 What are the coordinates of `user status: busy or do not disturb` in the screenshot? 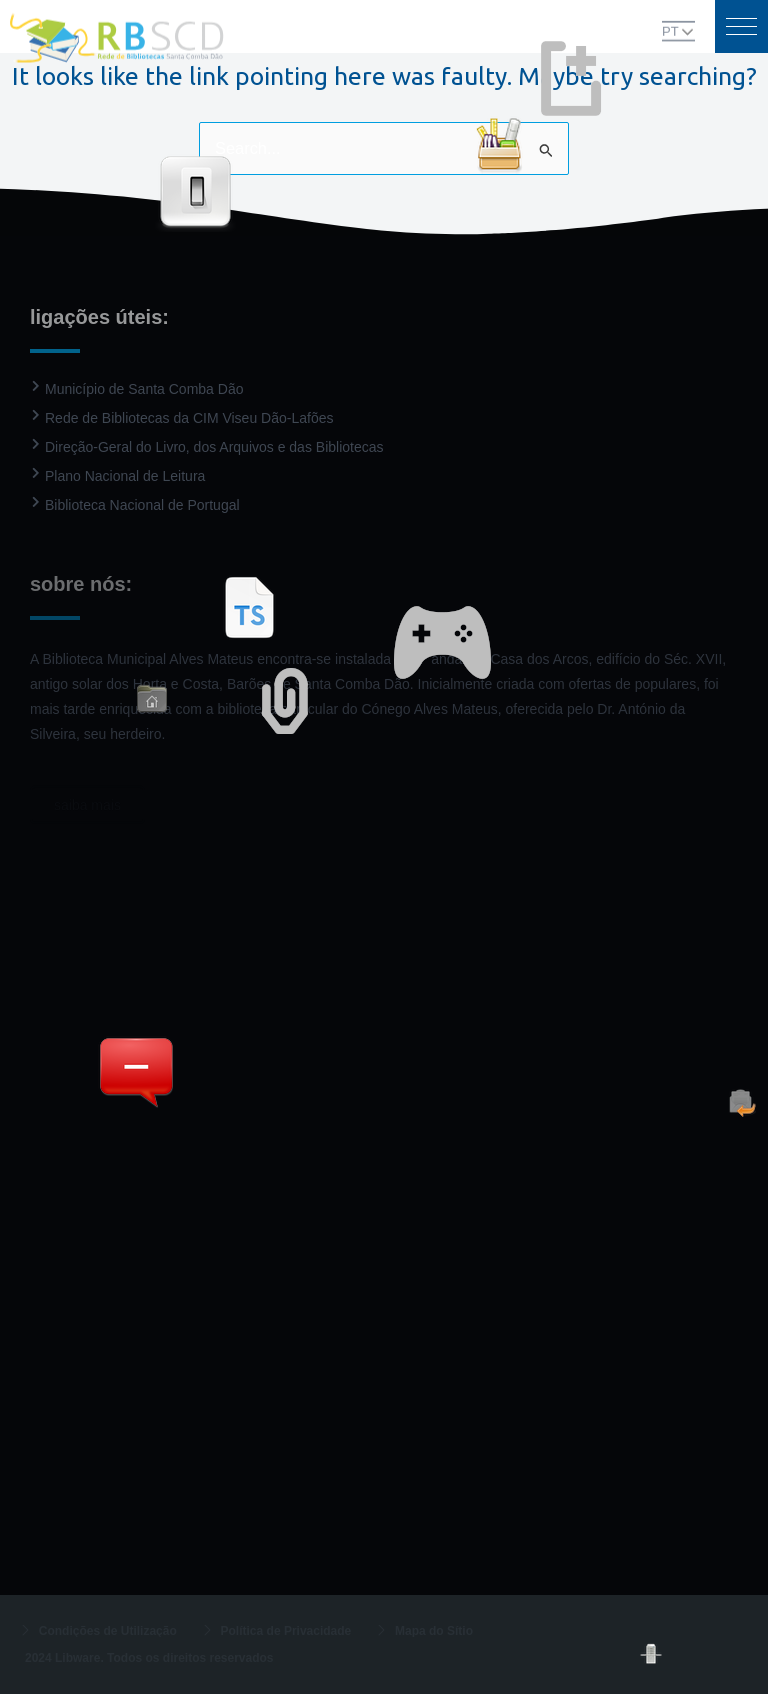 It's located at (137, 1072).